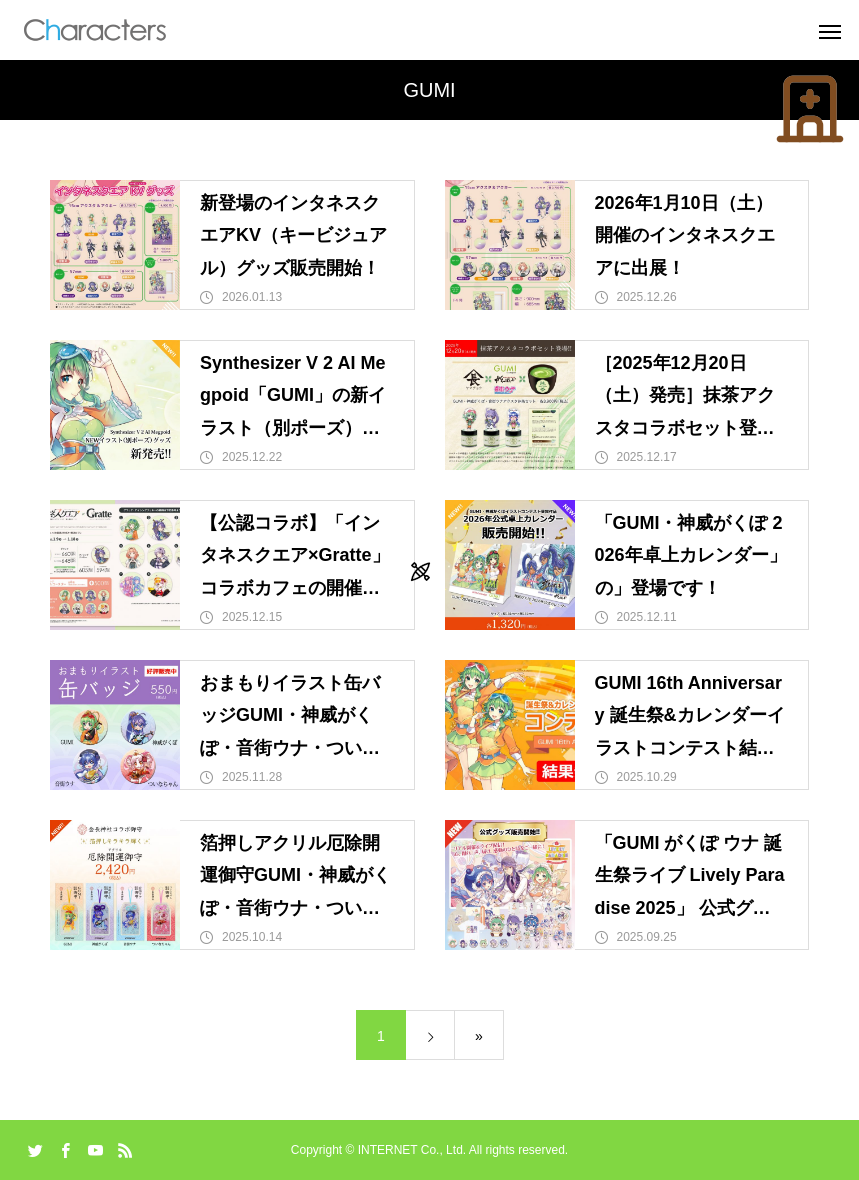  Describe the element at coordinates (420, 571) in the screenshot. I see `kayak or canoe activity option` at that location.